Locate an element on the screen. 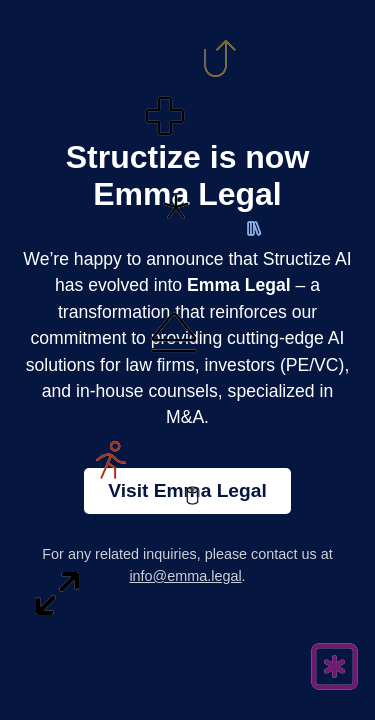 The image size is (375, 720). maximize window to full screen is located at coordinates (57, 593).